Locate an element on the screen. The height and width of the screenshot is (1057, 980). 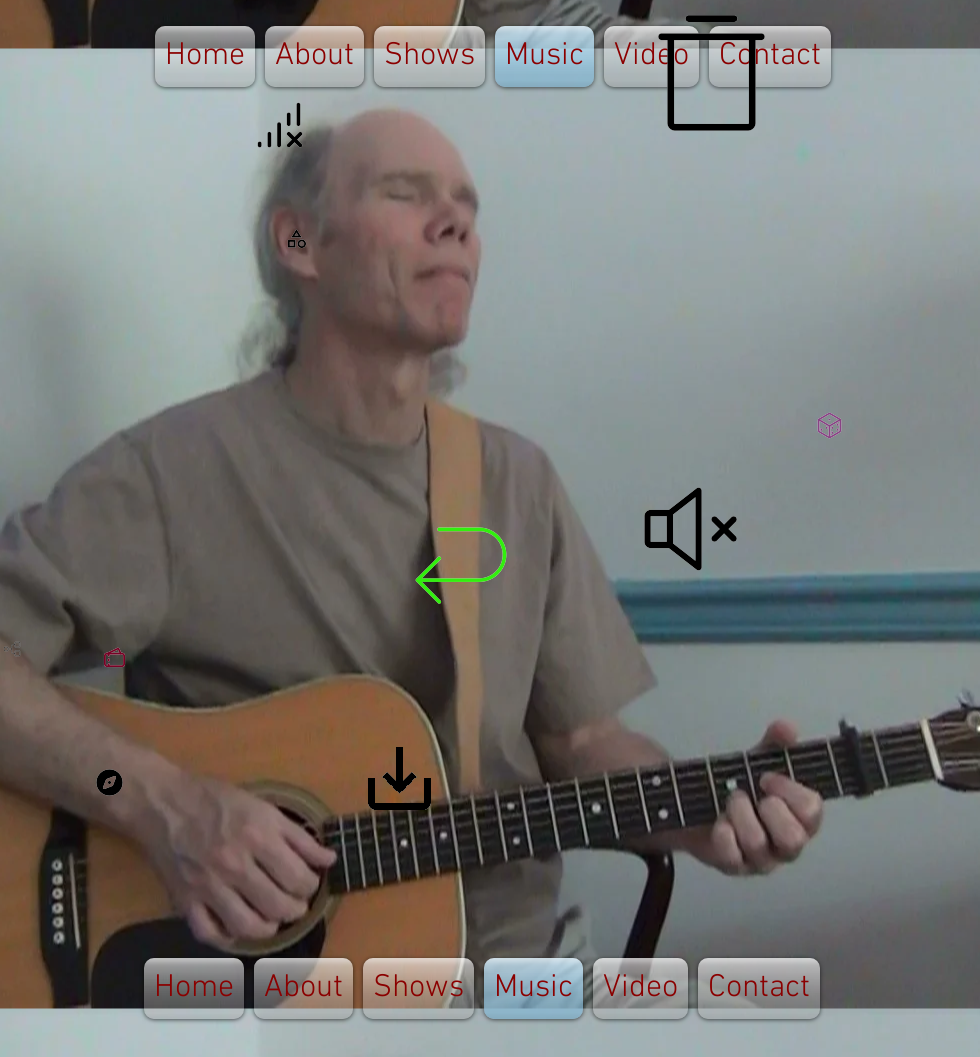
mute audio or sound is located at coordinates (689, 529).